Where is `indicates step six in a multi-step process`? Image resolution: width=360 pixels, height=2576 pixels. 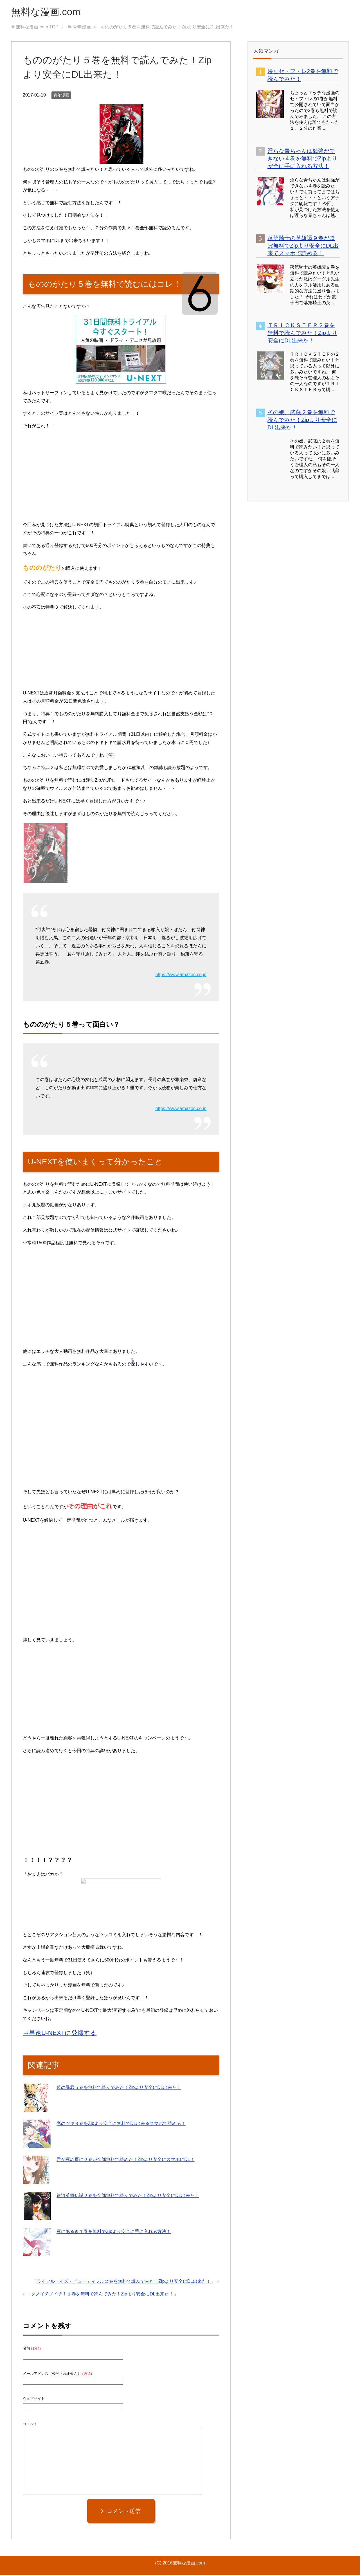 indicates step six in a multi-step process is located at coordinates (200, 293).